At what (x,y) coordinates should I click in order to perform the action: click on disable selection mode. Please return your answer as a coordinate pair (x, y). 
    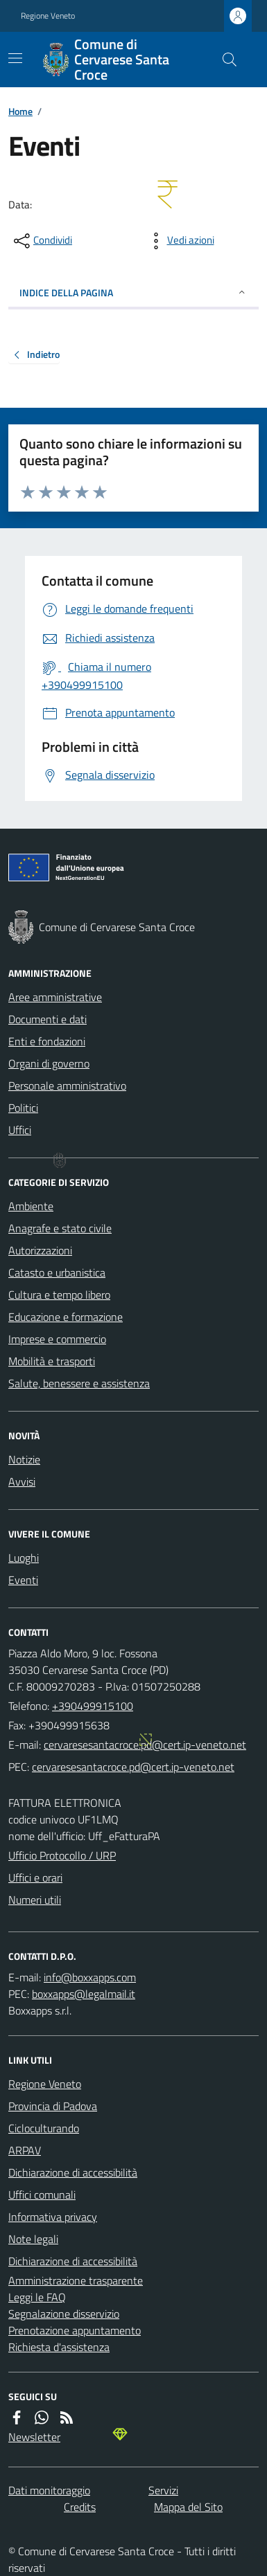
    Looking at the image, I should click on (146, 1740).